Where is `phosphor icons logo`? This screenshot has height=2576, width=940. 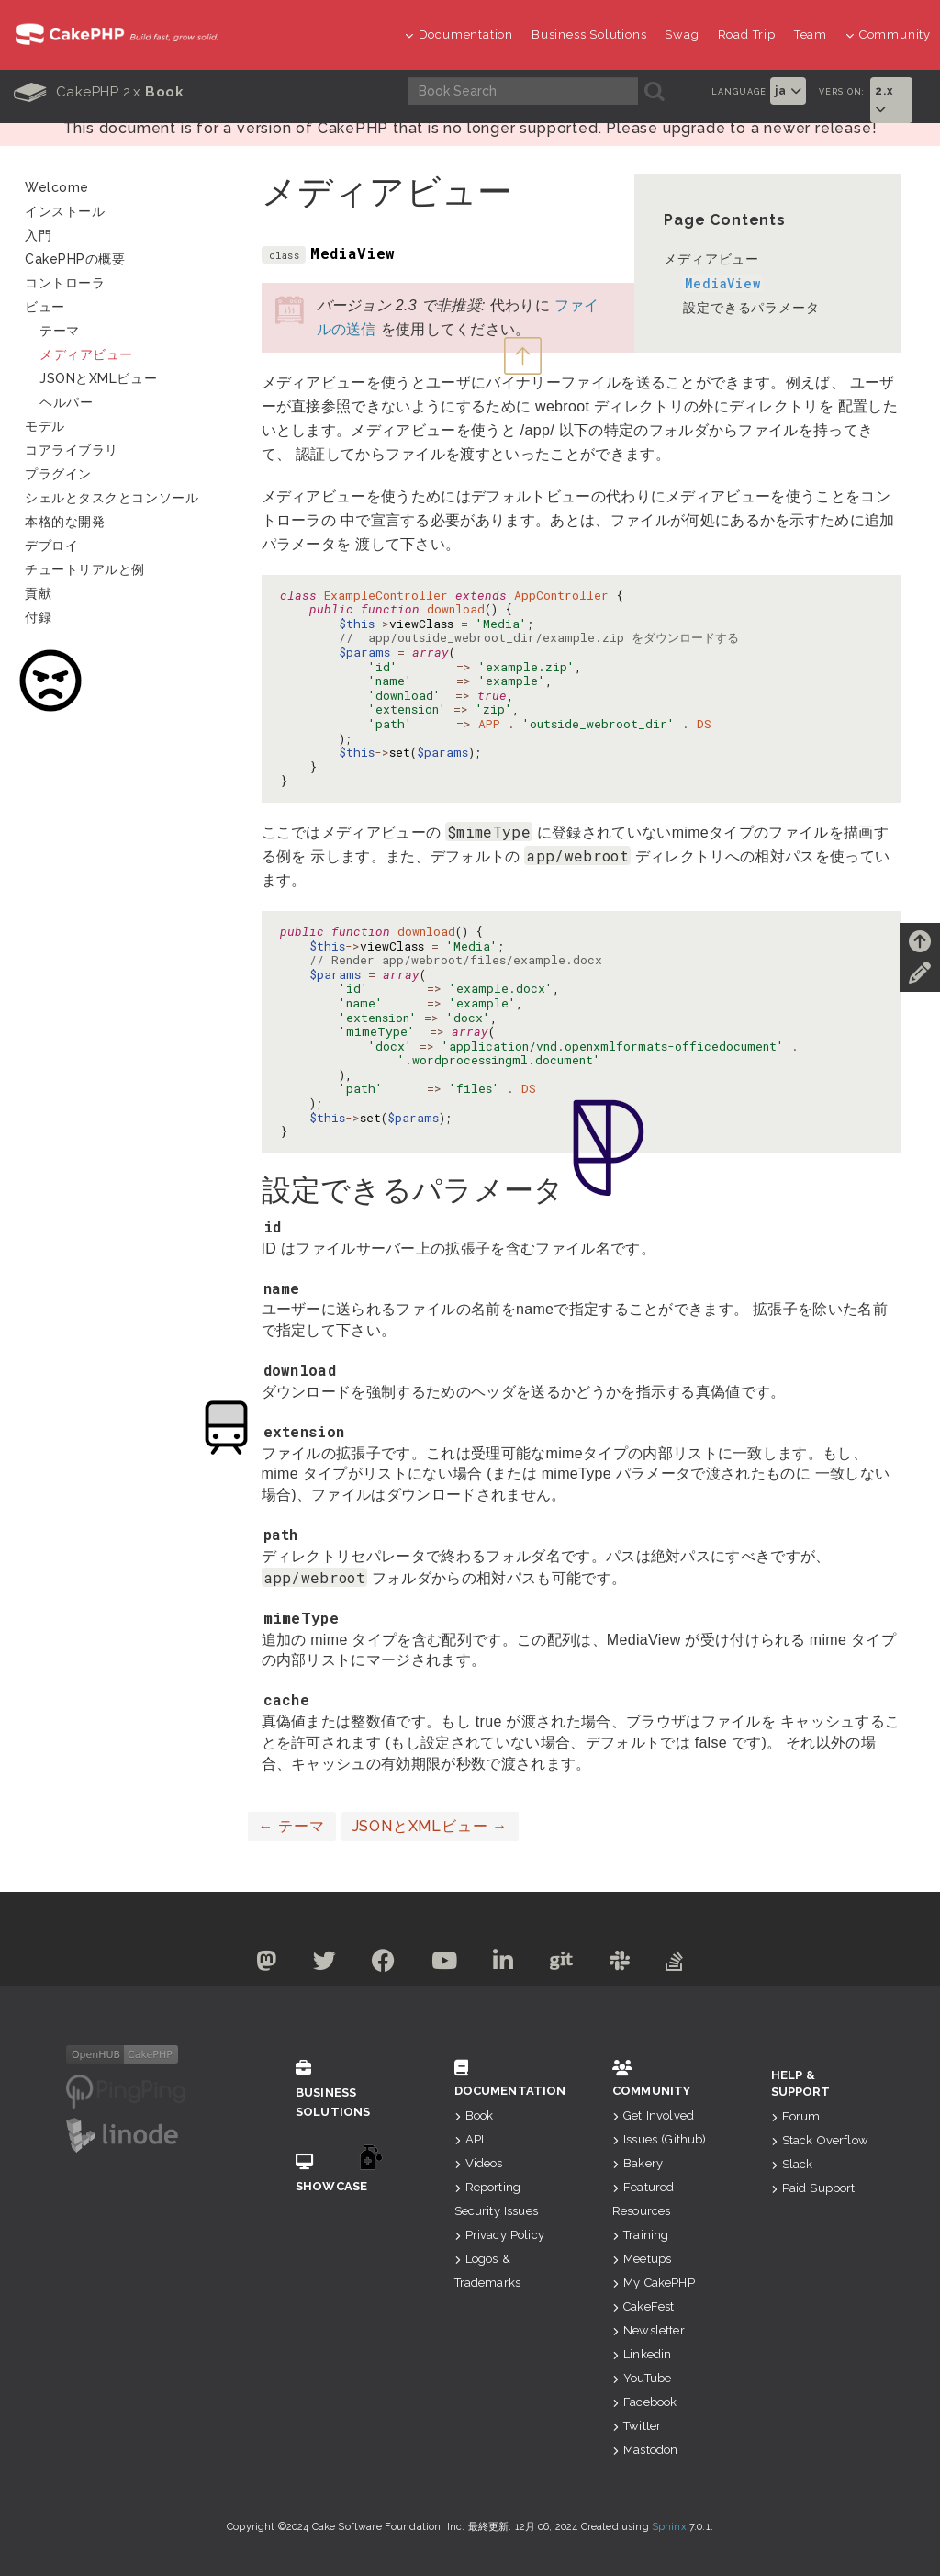 phosphor icons logo is located at coordinates (601, 1142).